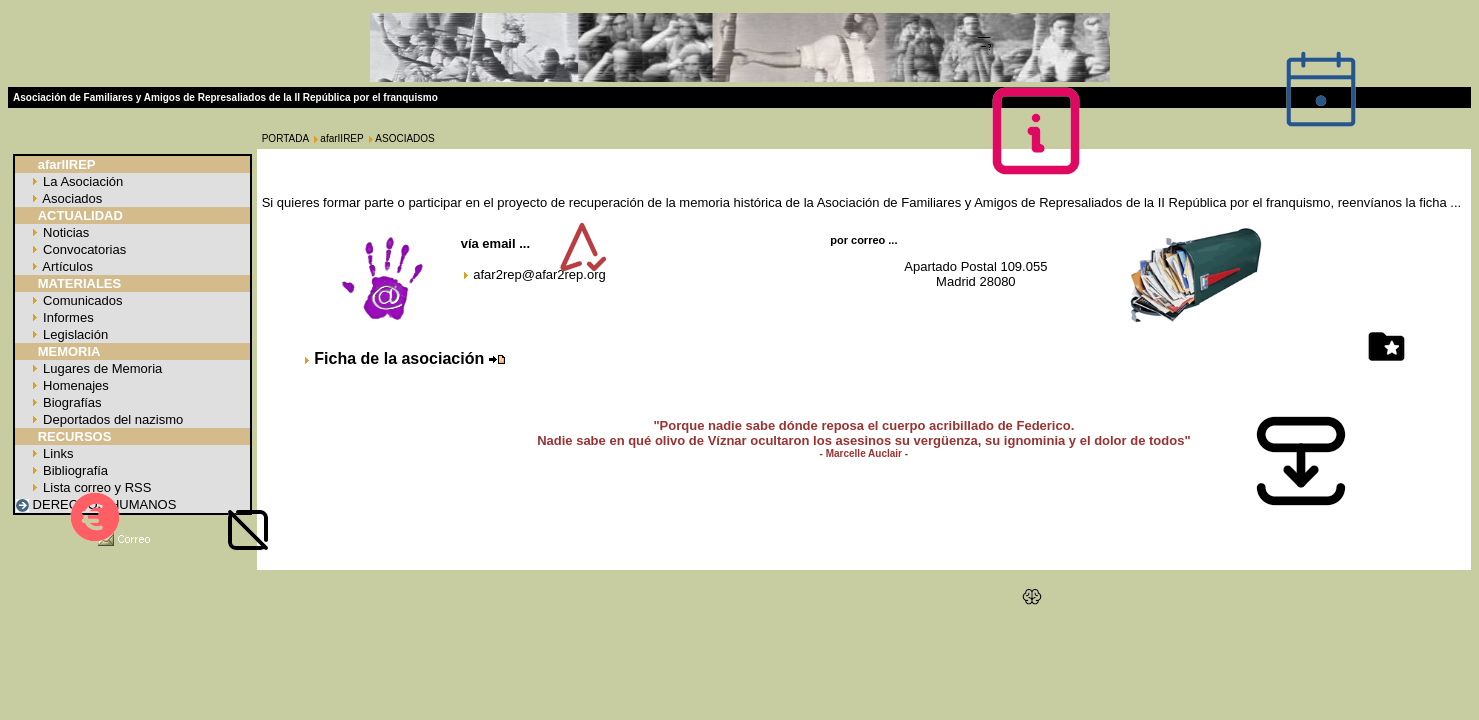 This screenshot has height=720, width=1479. Describe the element at coordinates (1321, 92) in the screenshot. I see `indicates a calendar event or notification` at that location.